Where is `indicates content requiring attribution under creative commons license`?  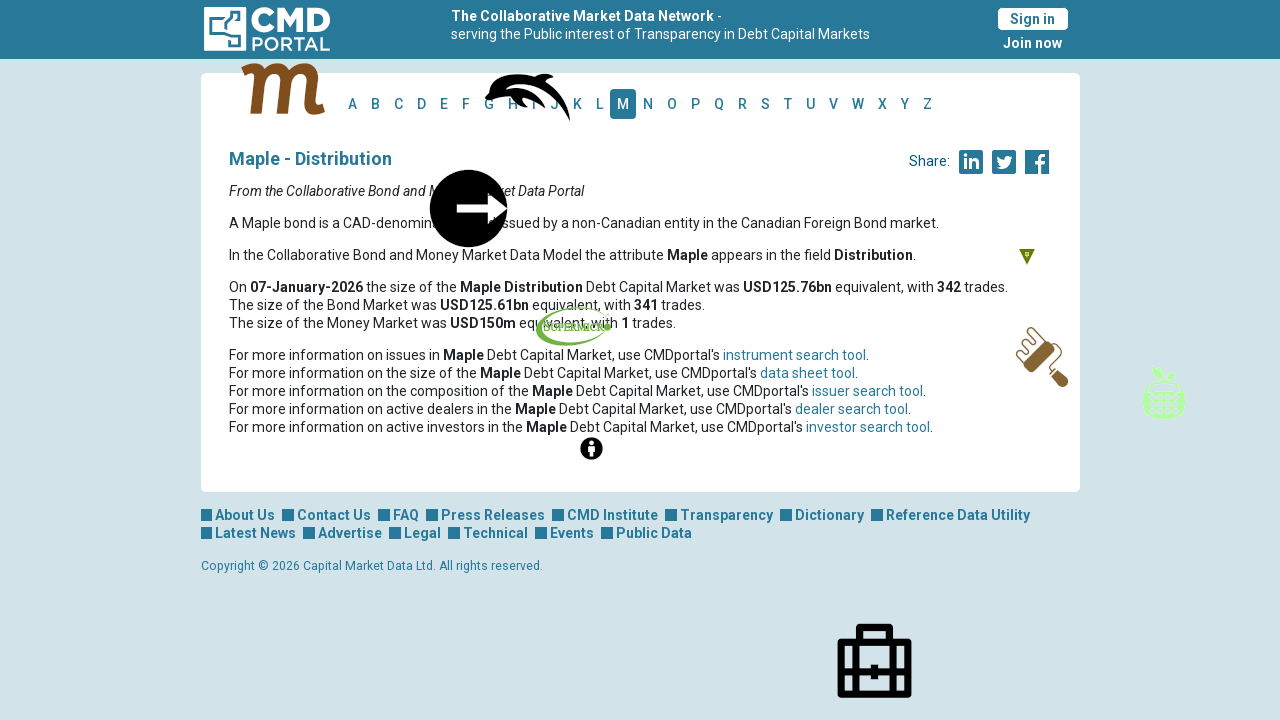
indicates content requiring attribution under creative commons license is located at coordinates (591, 448).